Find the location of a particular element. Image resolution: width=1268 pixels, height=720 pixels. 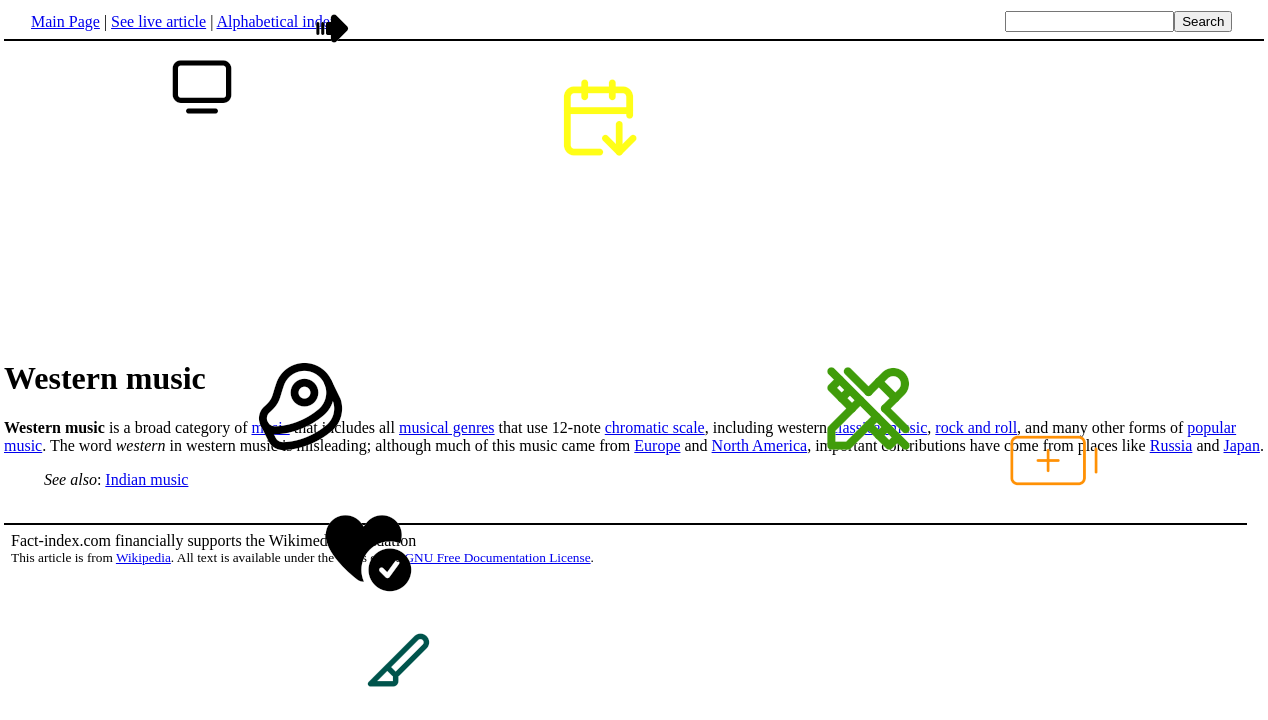

access tv or display settings is located at coordinates (202, 87).